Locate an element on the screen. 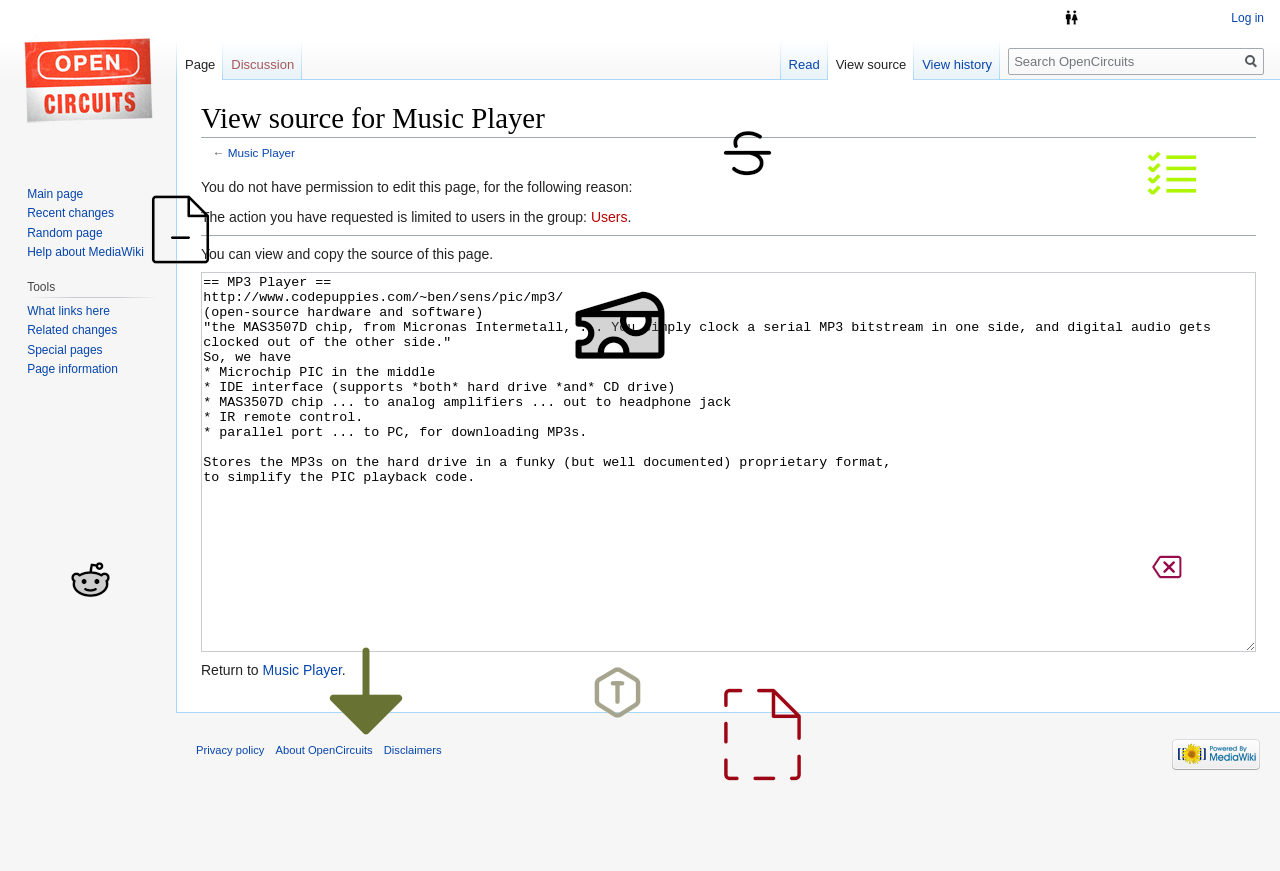  remove a file from the list is located at coordinates (180, 229).